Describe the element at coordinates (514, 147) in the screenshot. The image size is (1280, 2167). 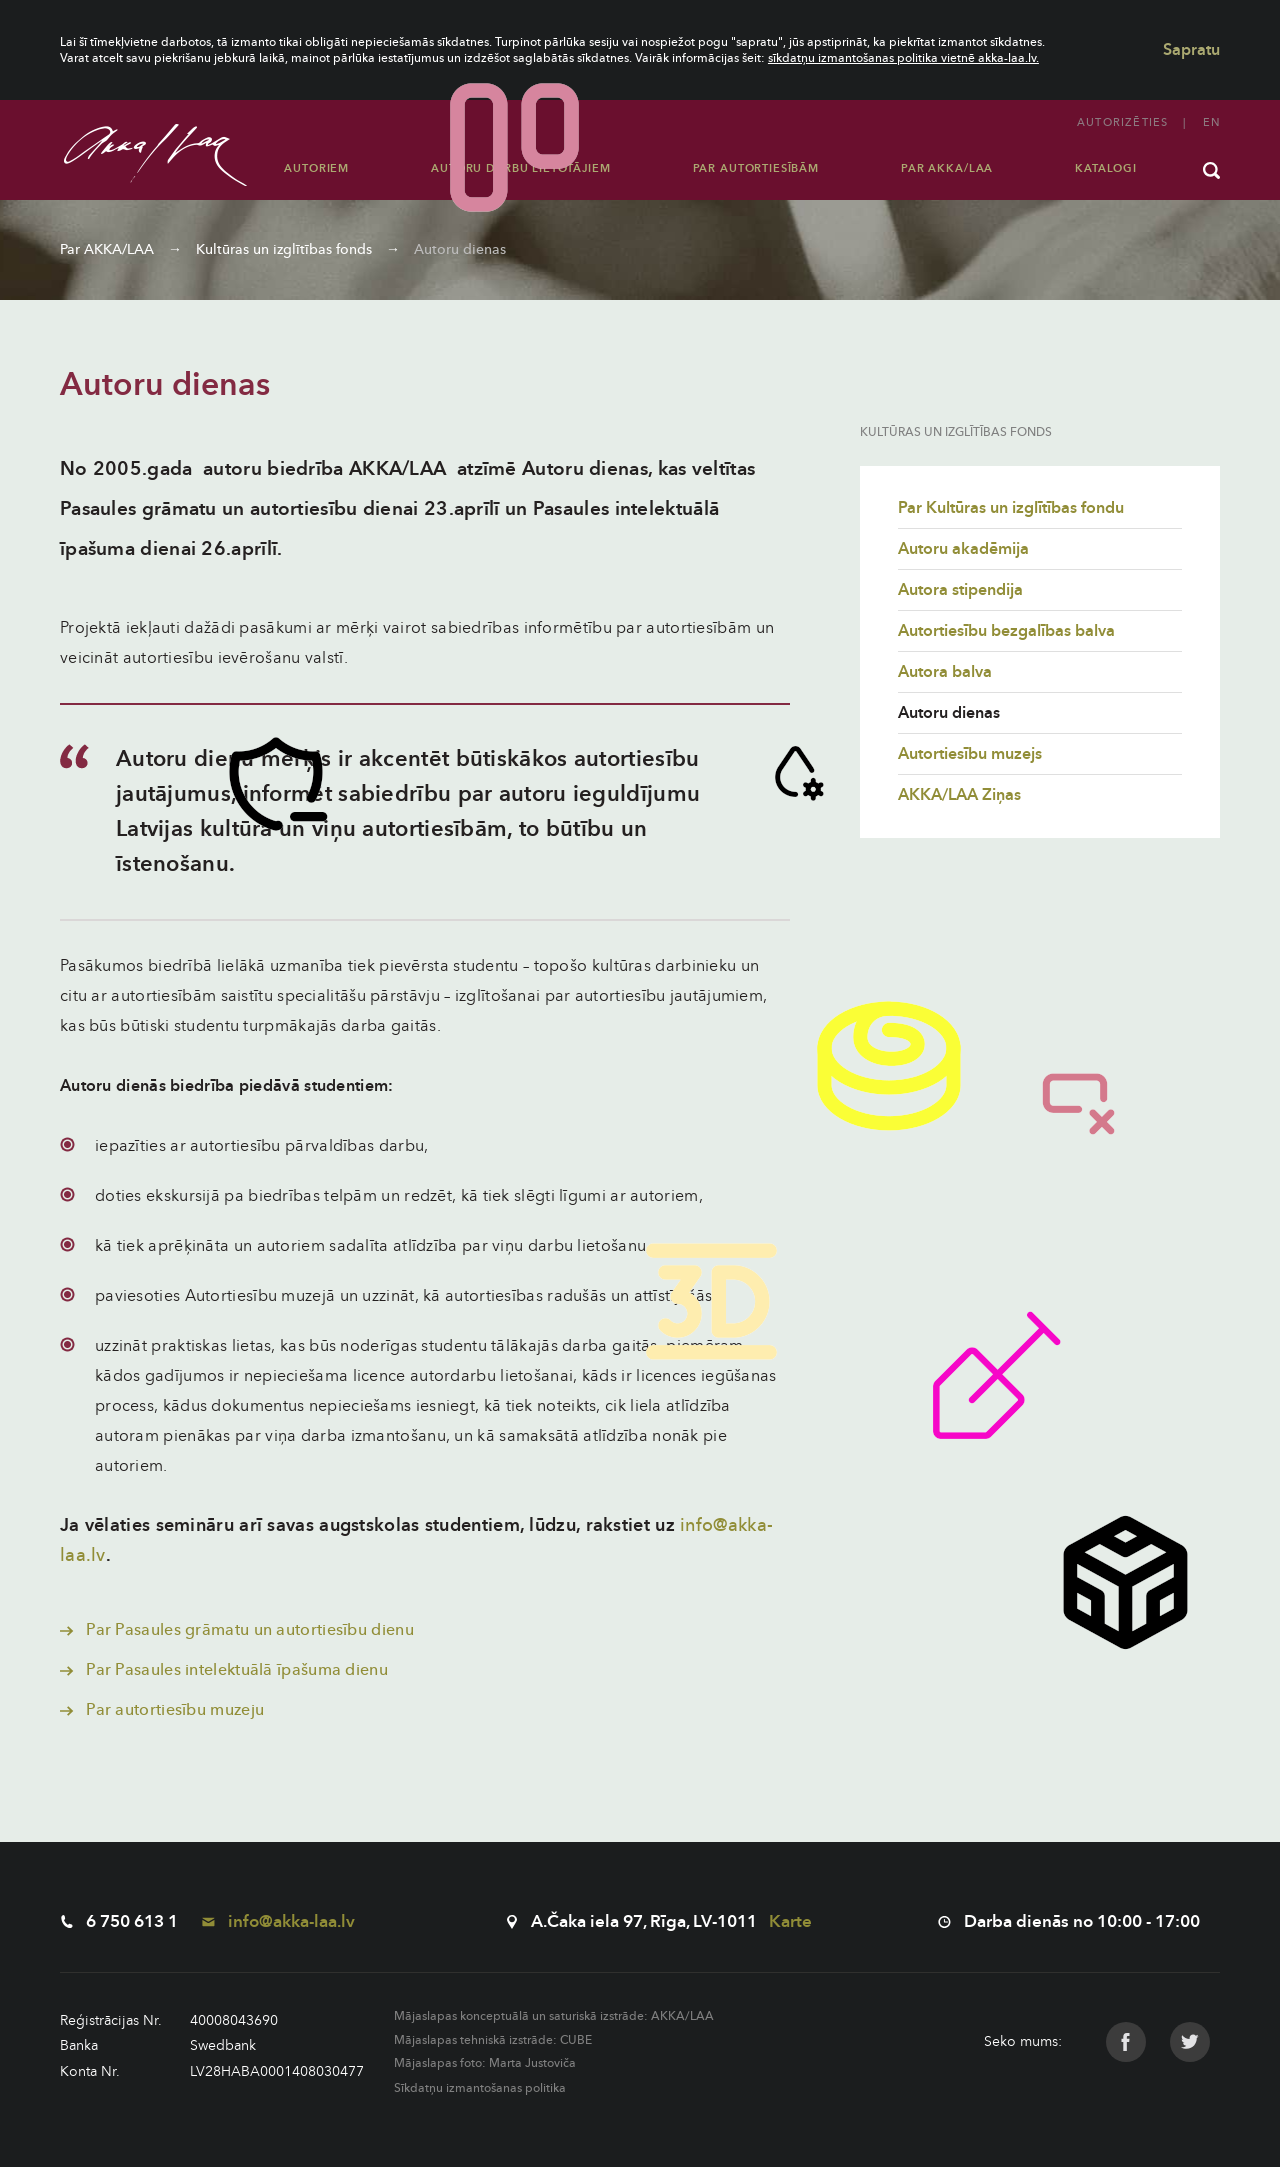
I see `switch to card view layout` at that location.